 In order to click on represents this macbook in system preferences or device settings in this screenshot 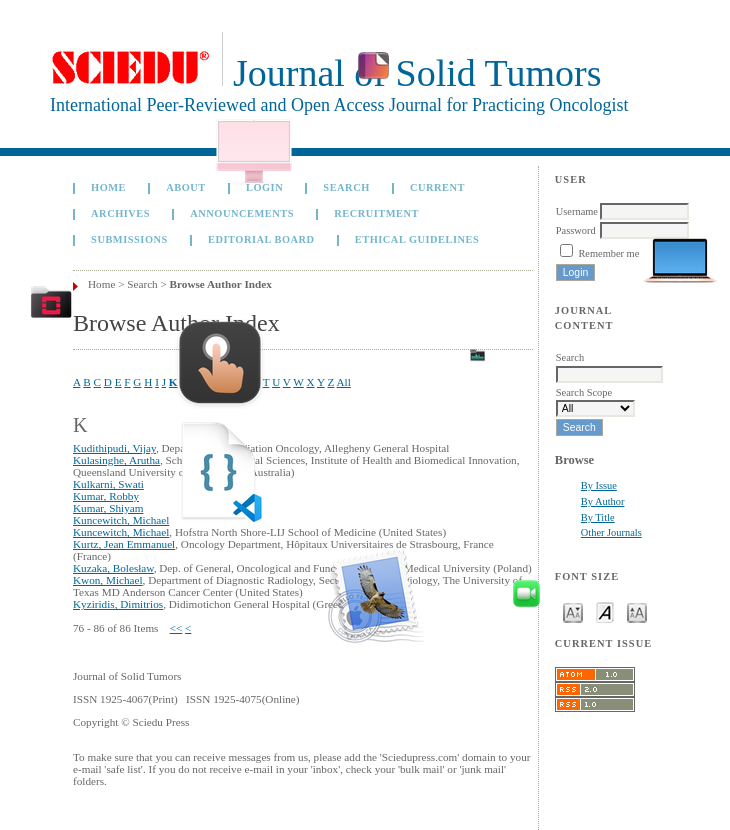, I will do `click(680, 254)`.